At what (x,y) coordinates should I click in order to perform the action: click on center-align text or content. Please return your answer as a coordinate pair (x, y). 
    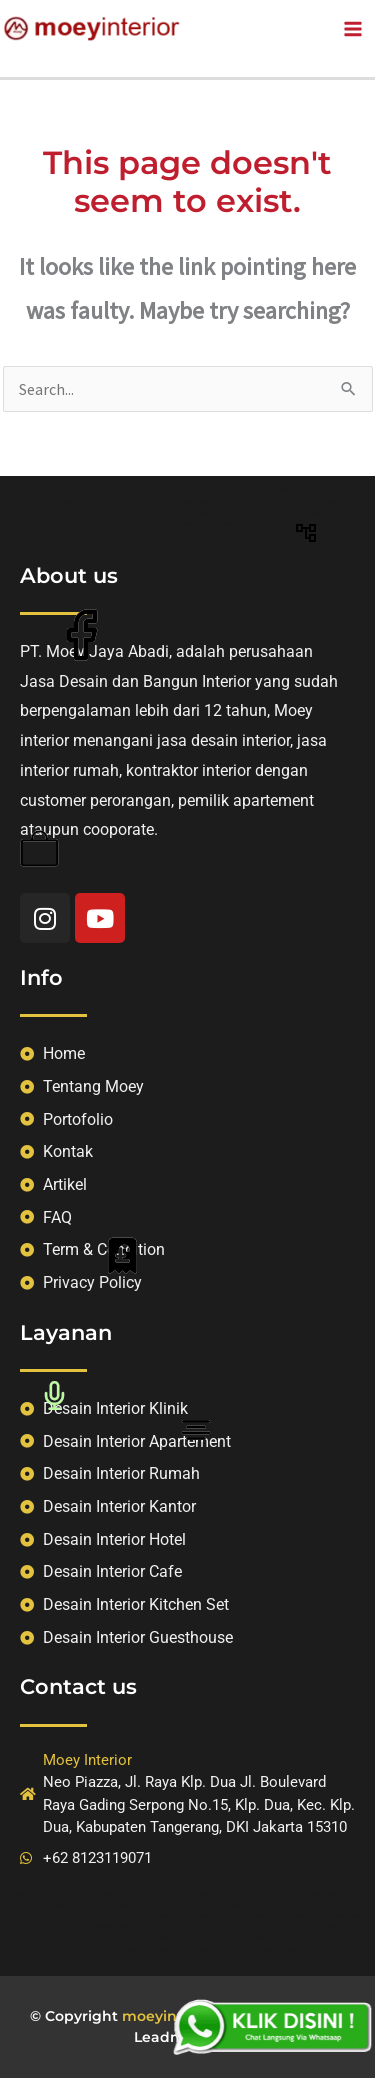
    Looking at the image, I should click on (196, 1430).